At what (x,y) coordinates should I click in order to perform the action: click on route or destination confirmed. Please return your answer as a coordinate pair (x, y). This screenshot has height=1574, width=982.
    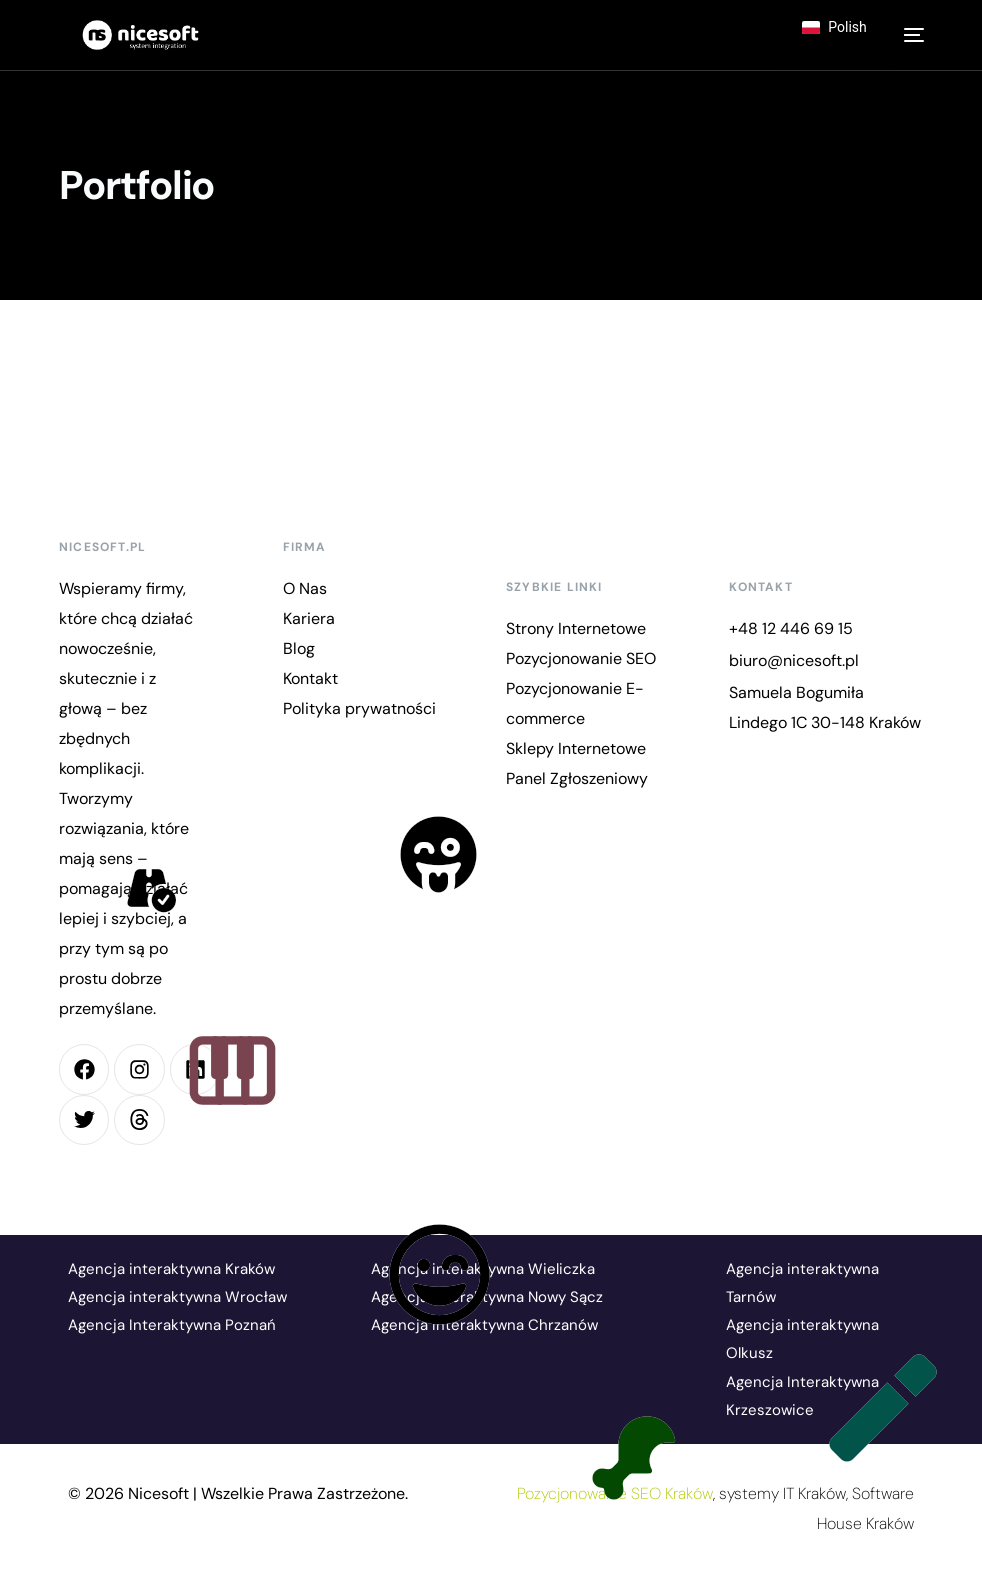
    Looking at the image, I should click on (149, 888).